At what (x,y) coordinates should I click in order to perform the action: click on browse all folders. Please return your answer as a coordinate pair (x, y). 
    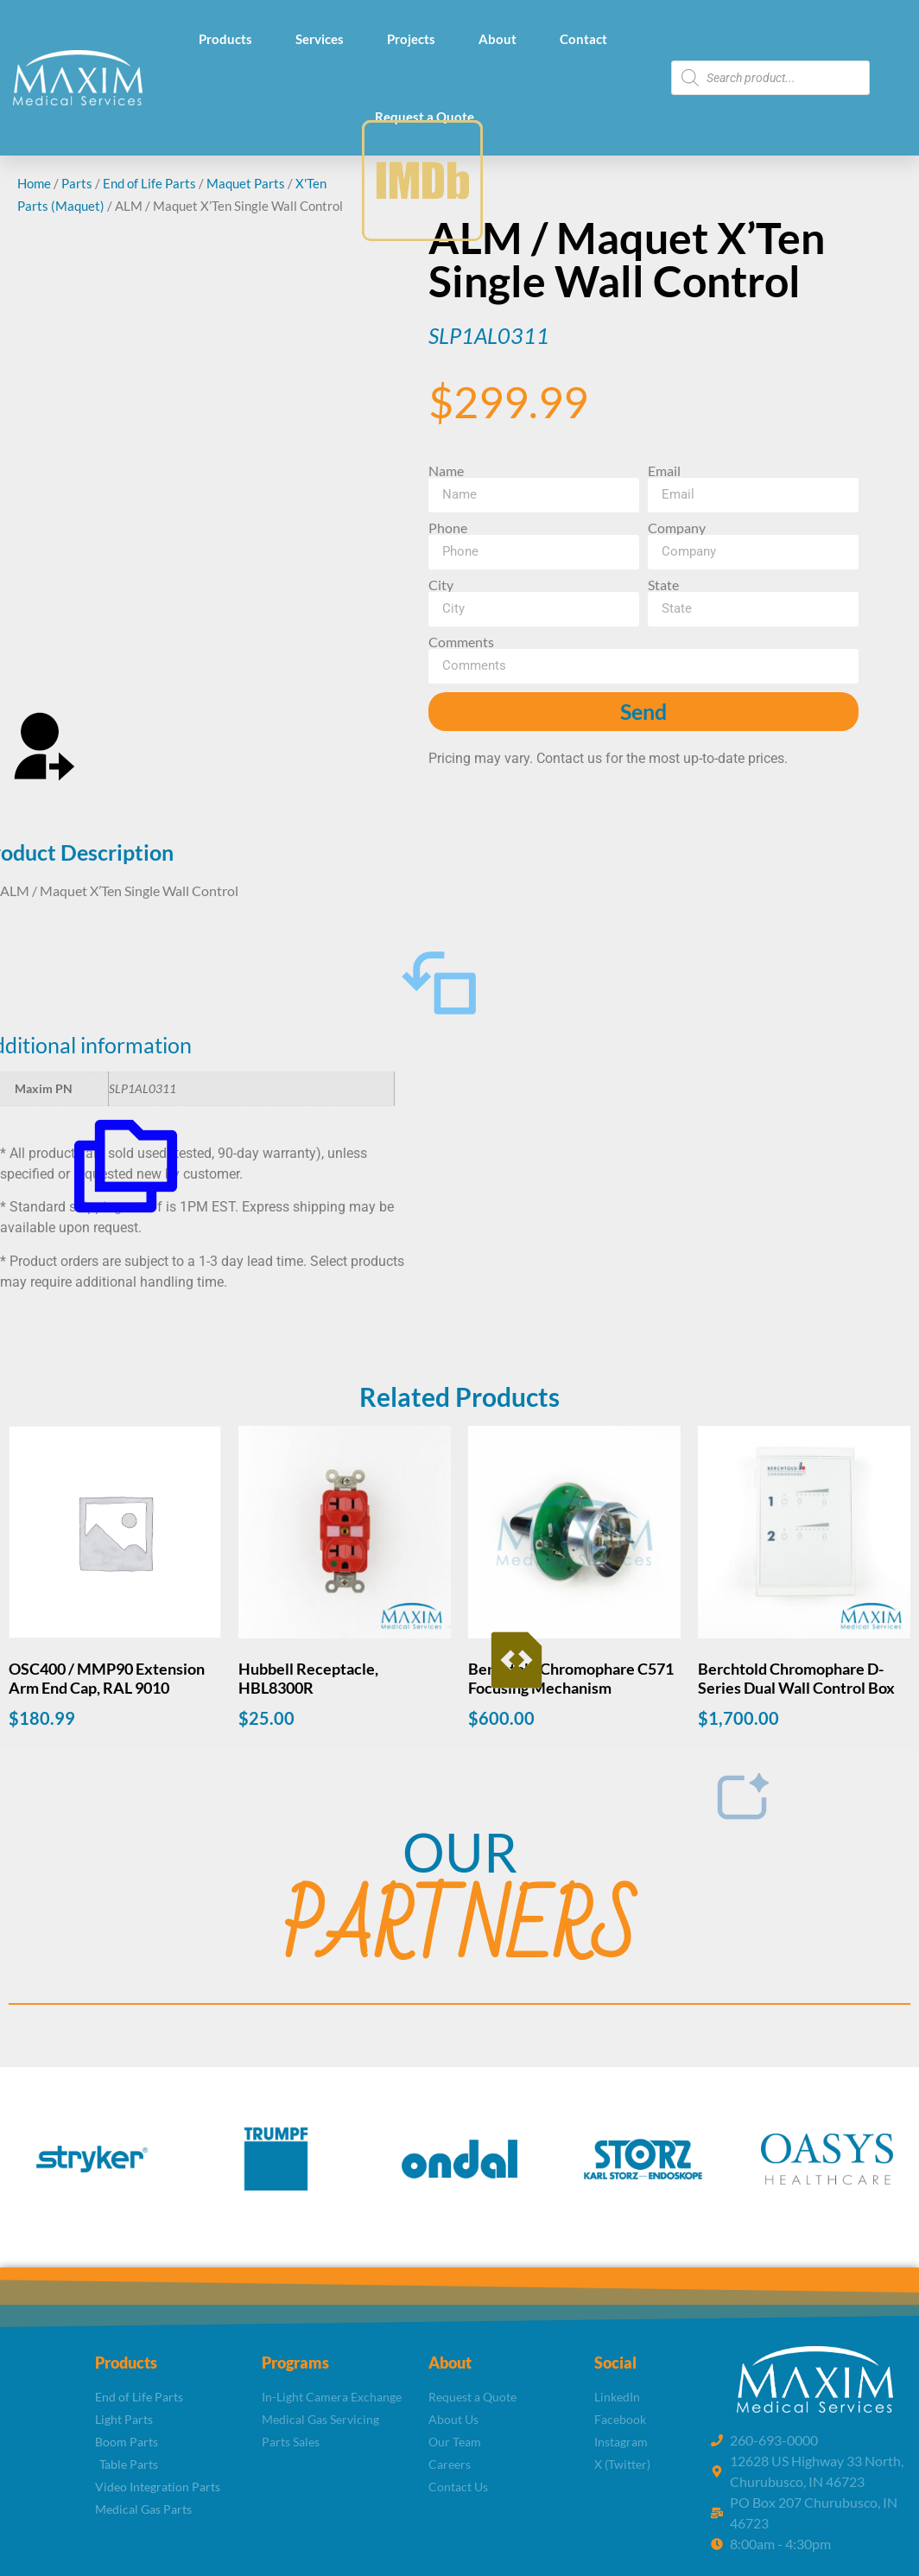
    Looking at the image, I should click on (125, 1166).